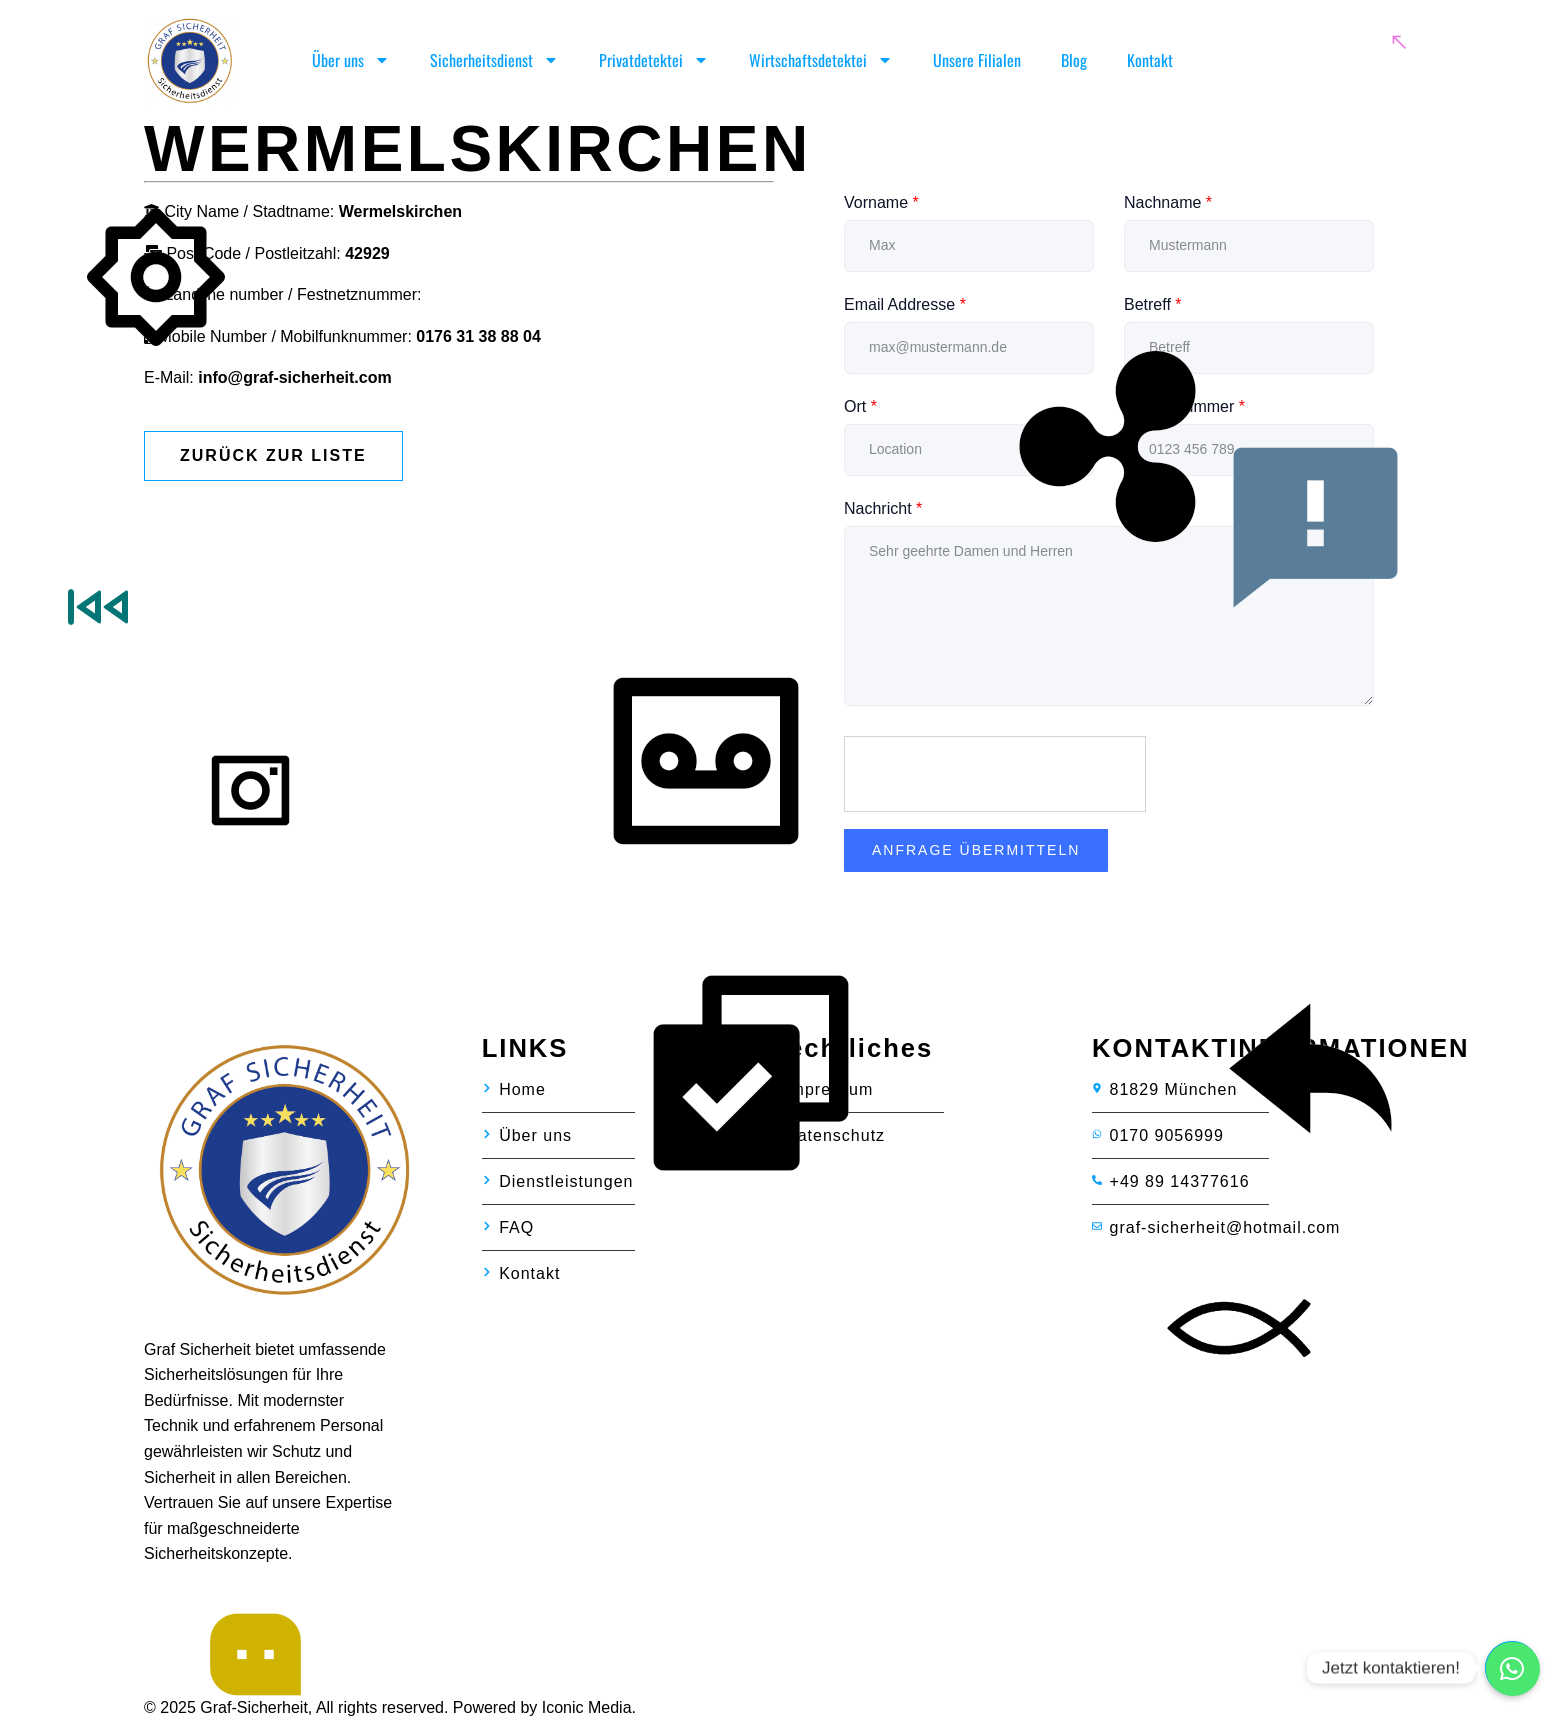 This screenshot has width=1568, height=1720. What do you see at coordinates (1315, 521) in the screenshot?
I see `submit feedback or report an issue` at bounding box center [1315, 521].